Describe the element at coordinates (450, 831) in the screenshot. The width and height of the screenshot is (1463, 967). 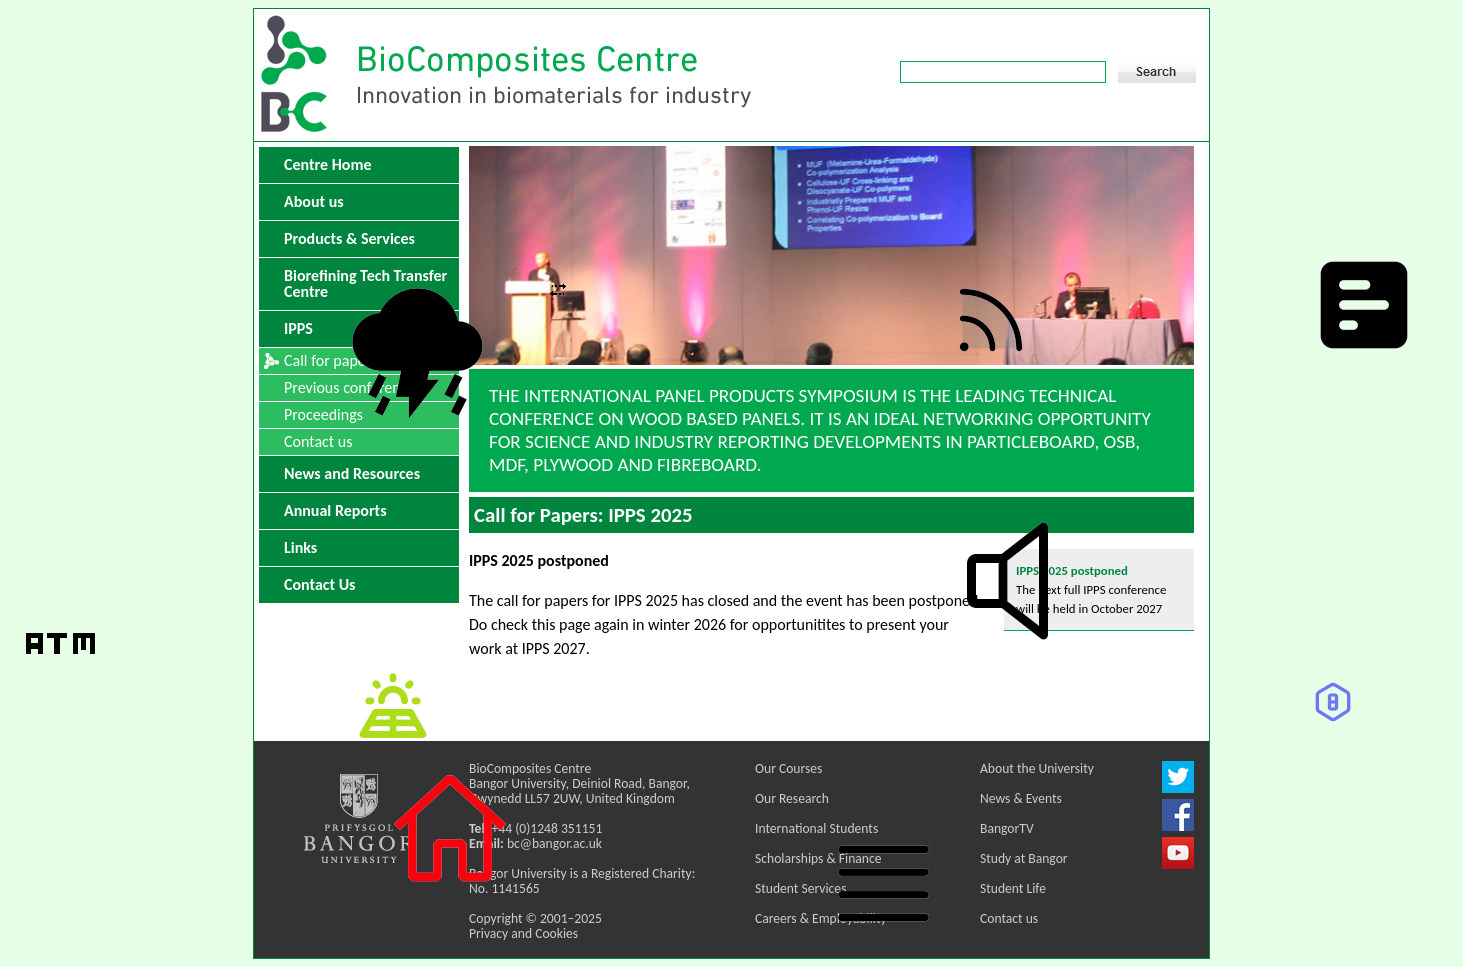
I see `navigate to the home screen` at that location.